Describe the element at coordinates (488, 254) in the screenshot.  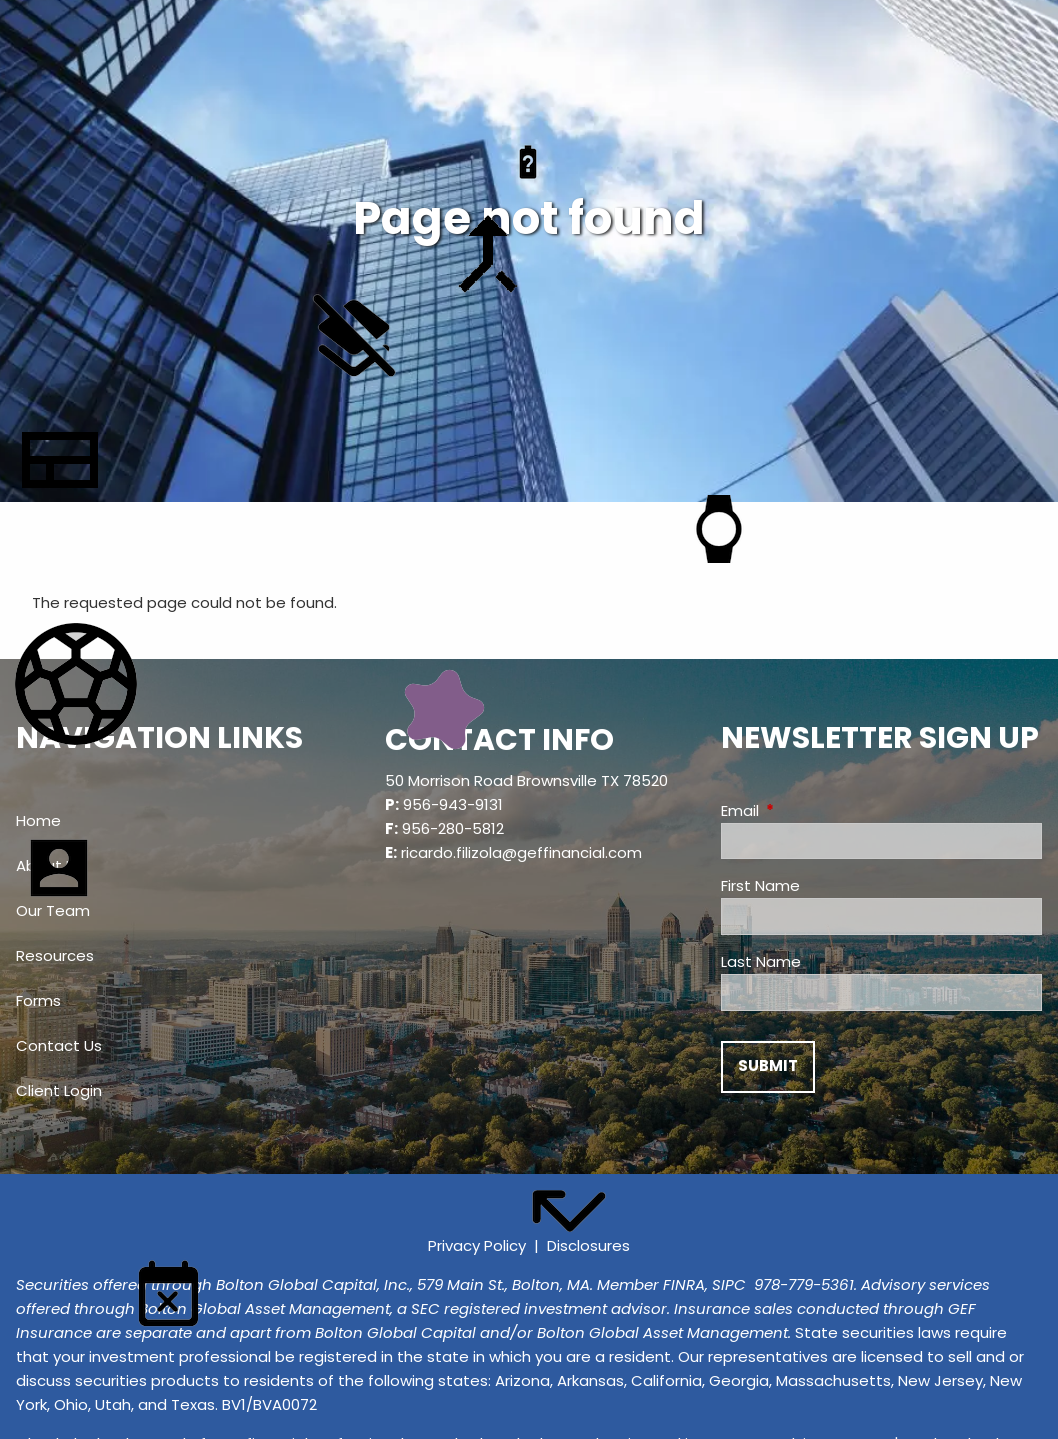
I see `merge multiple calls into a conference call` at that location.